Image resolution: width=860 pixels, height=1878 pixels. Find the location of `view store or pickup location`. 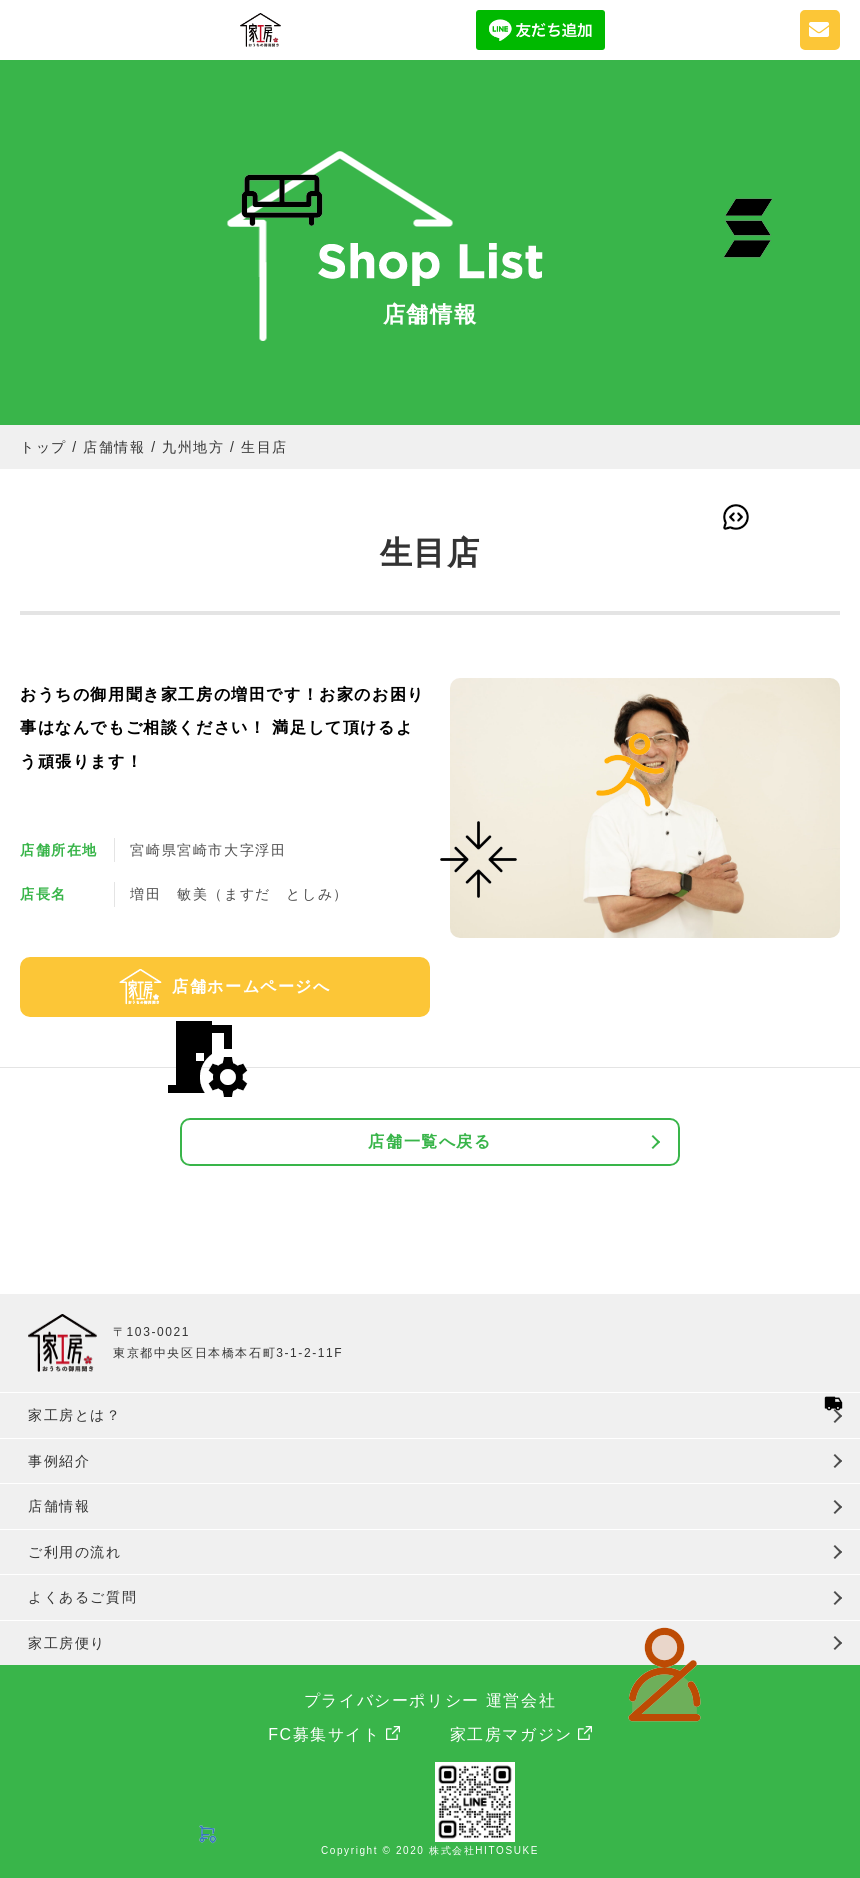

view store or pickup location is located at coordinates (207, 1834).